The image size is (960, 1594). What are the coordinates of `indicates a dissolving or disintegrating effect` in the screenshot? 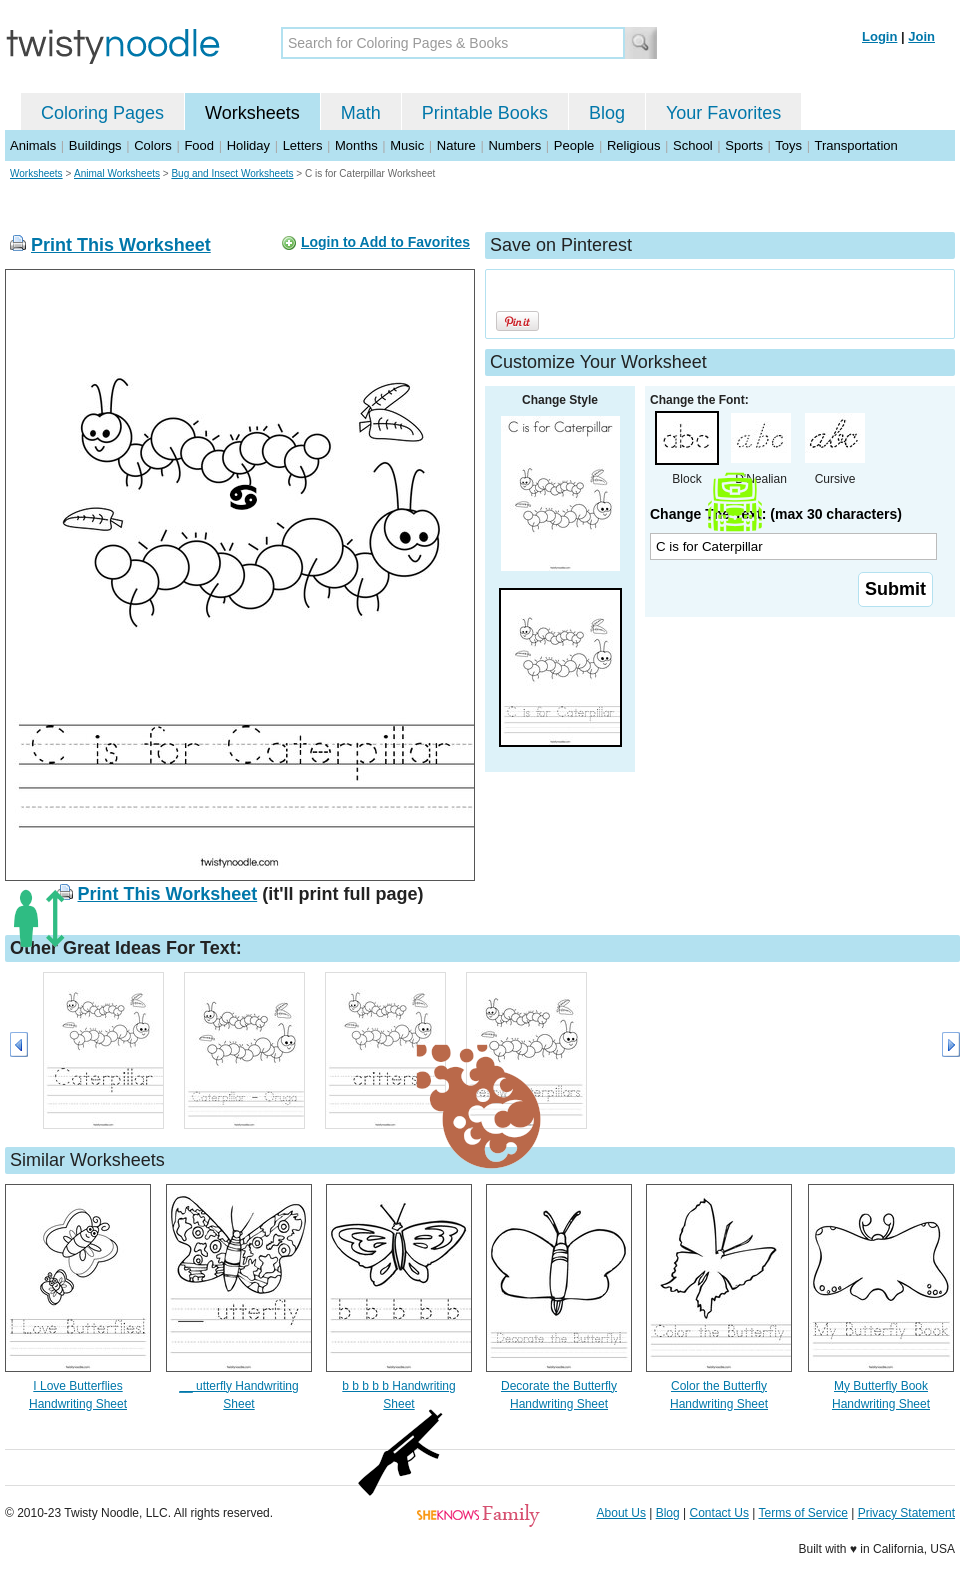 It's located at (479, 1107).